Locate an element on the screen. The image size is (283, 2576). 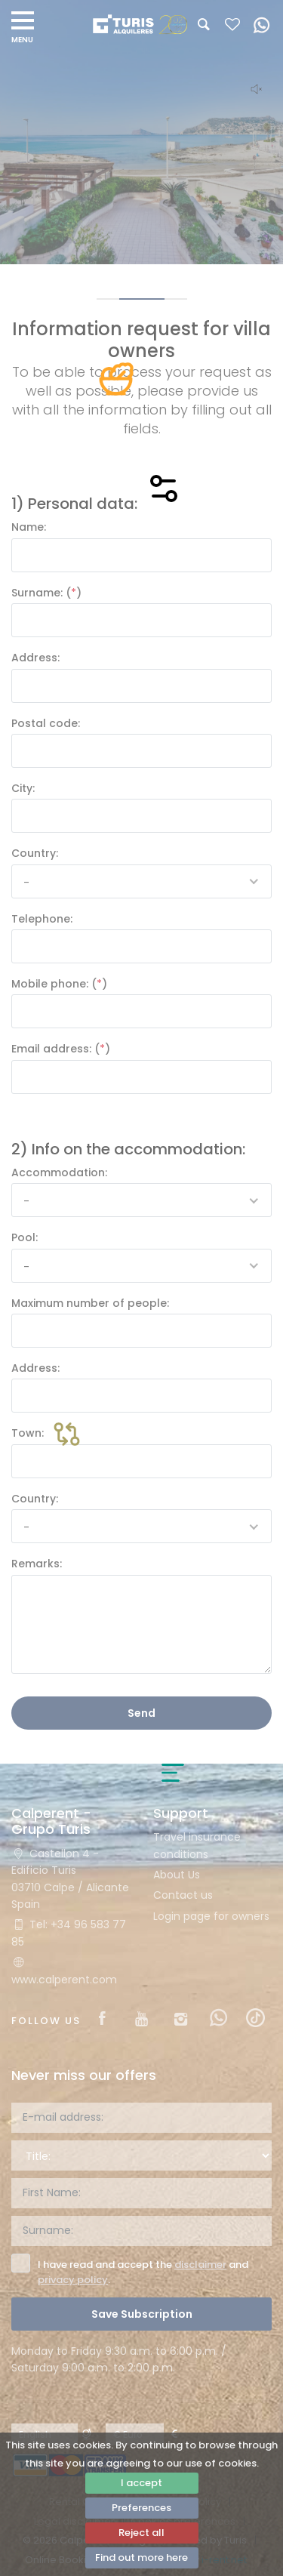
browse healthy food options is located at coordinates (115, 378).